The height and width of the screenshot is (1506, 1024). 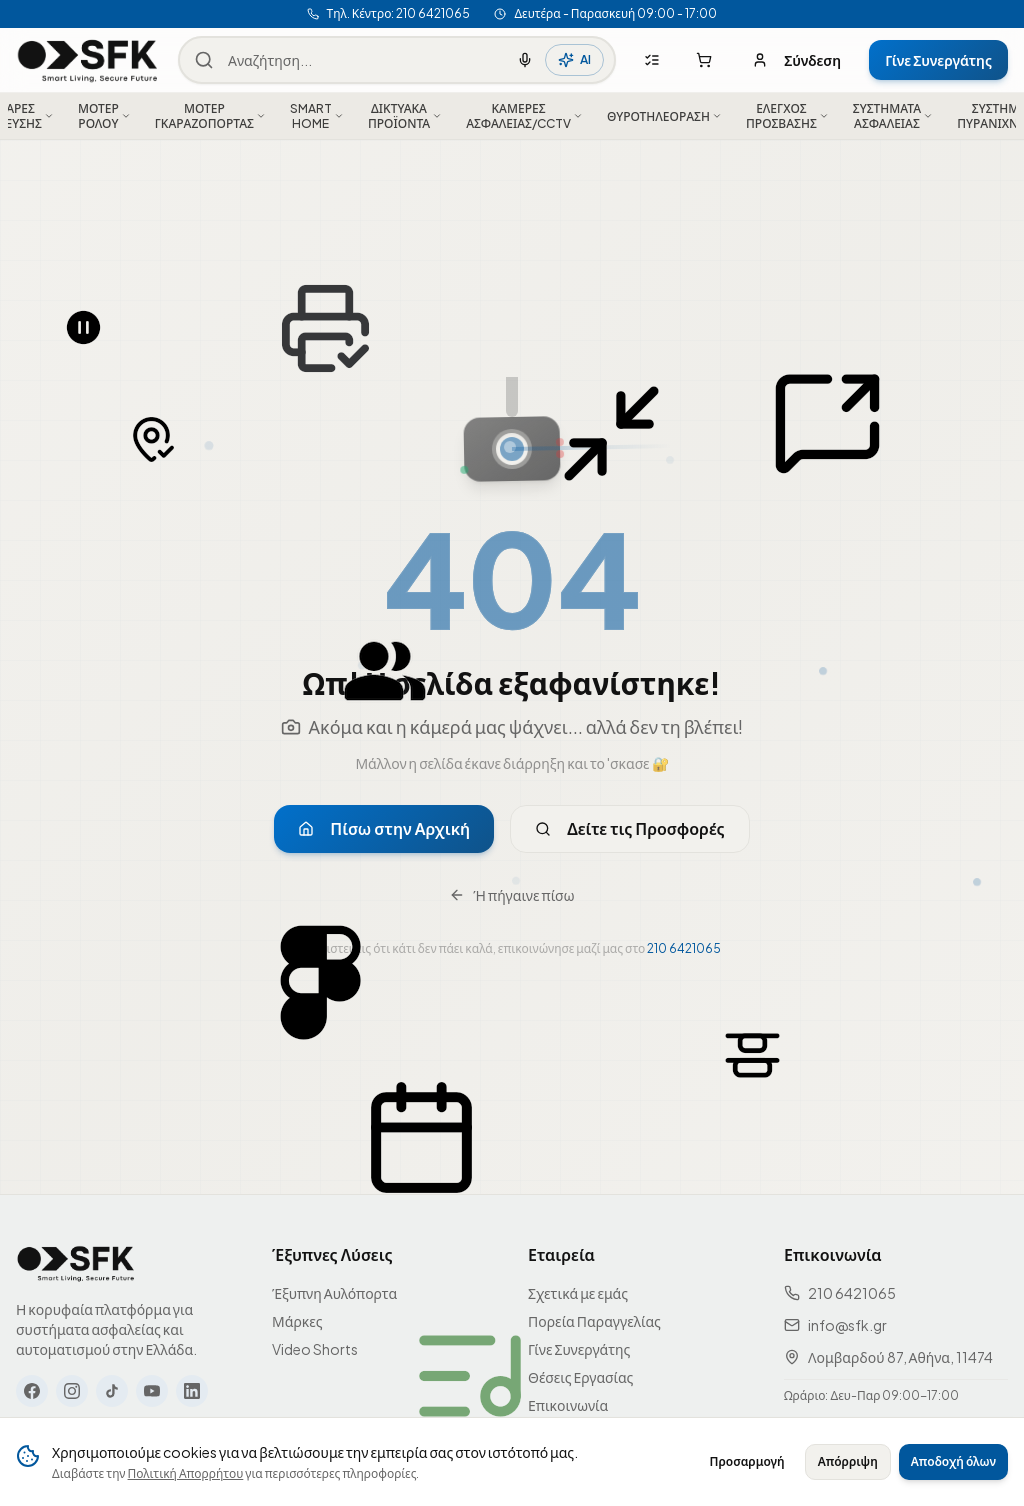 What do you see at coordinates (611, 433) in the screenshot?
I see `minimize or collapse the current window` at bounding box center [611, 433].